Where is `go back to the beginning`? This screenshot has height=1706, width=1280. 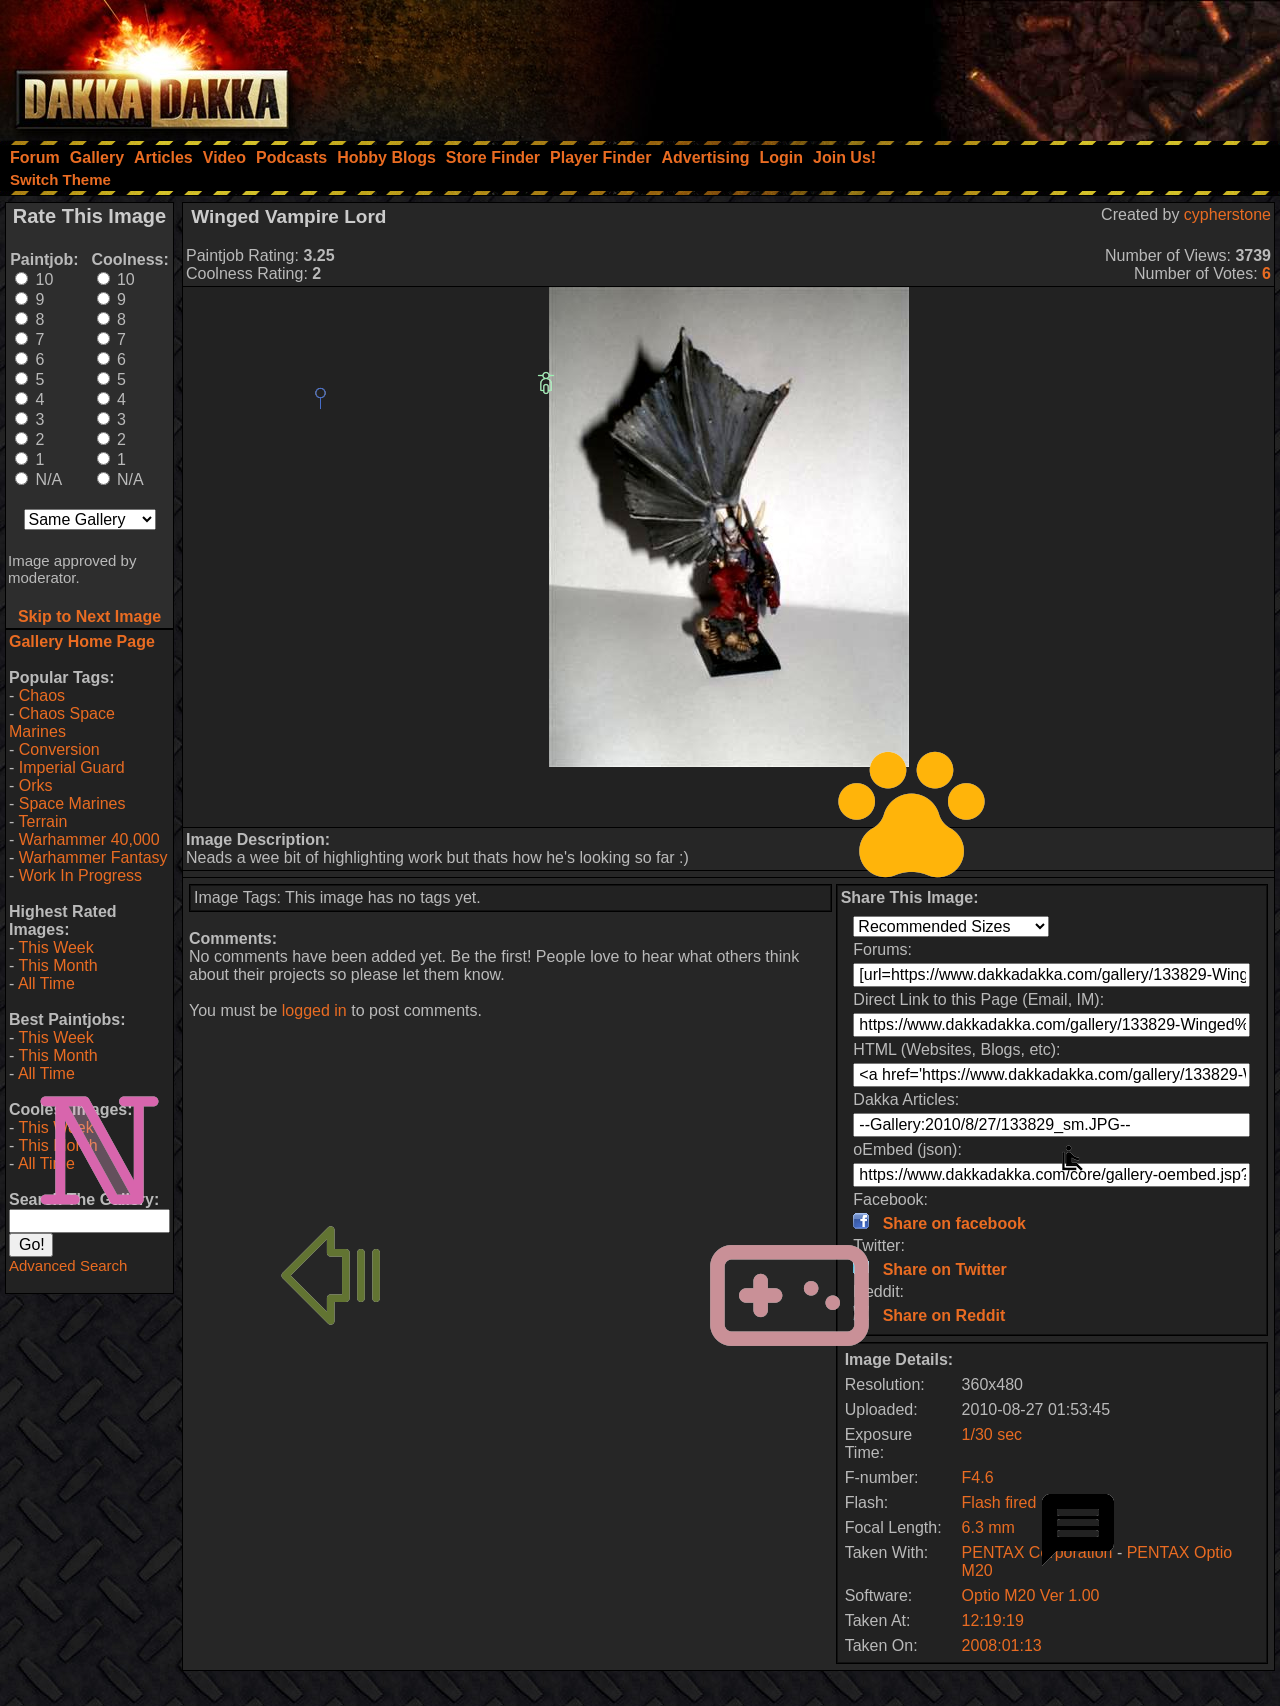
go back to the beginning is located at coordinates (334, 1275).